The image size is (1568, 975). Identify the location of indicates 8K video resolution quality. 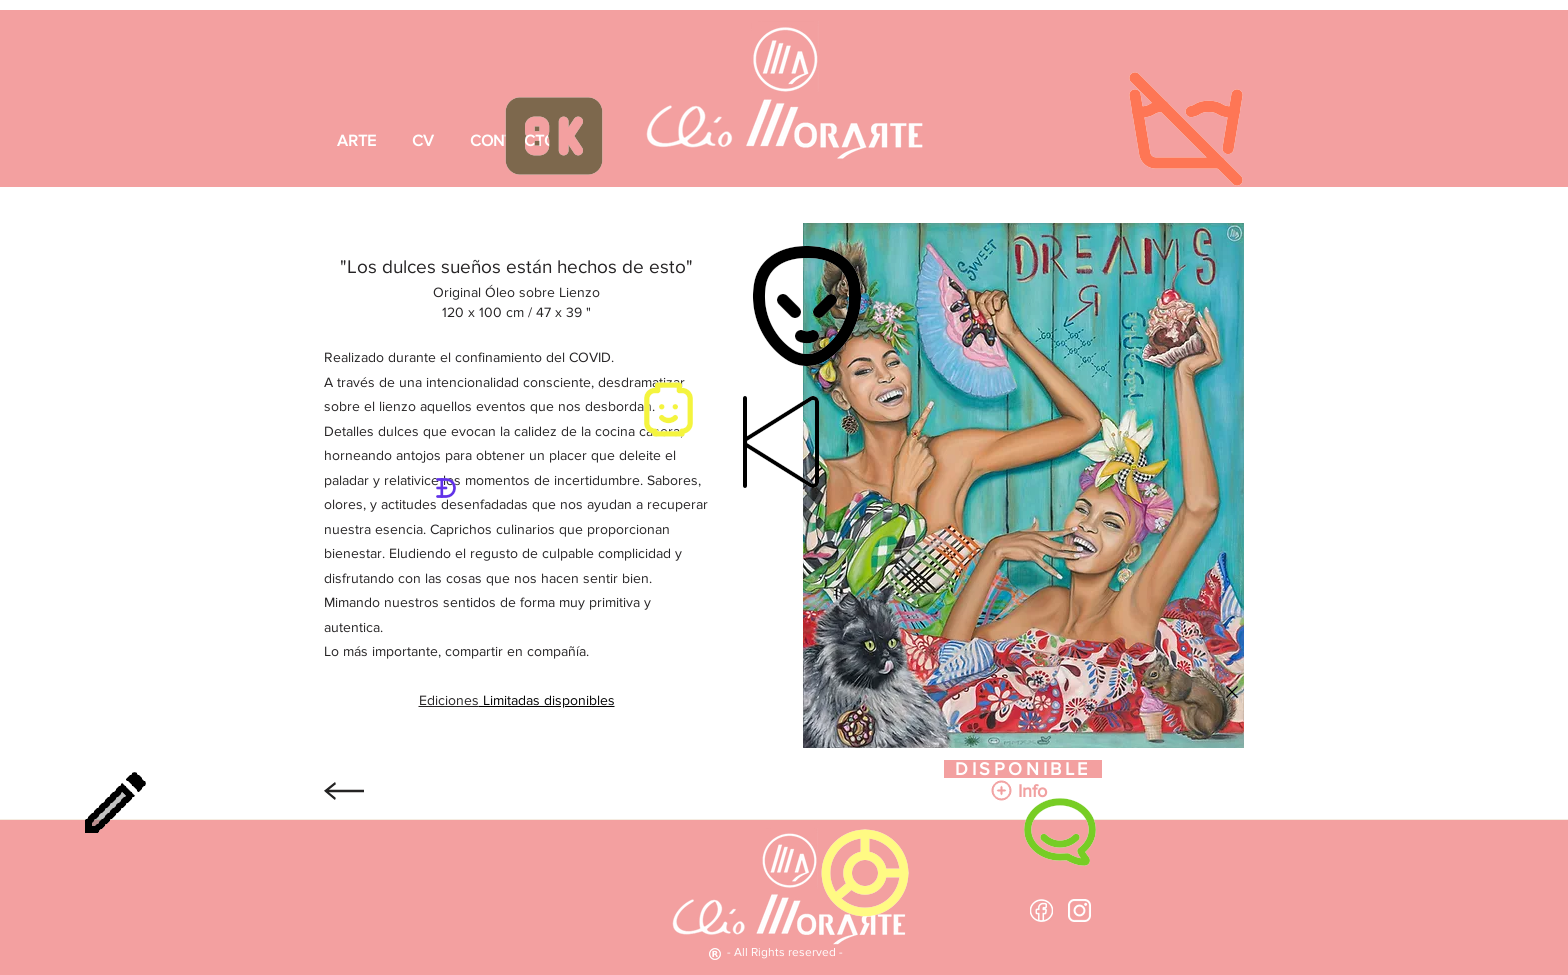
(554, 136).